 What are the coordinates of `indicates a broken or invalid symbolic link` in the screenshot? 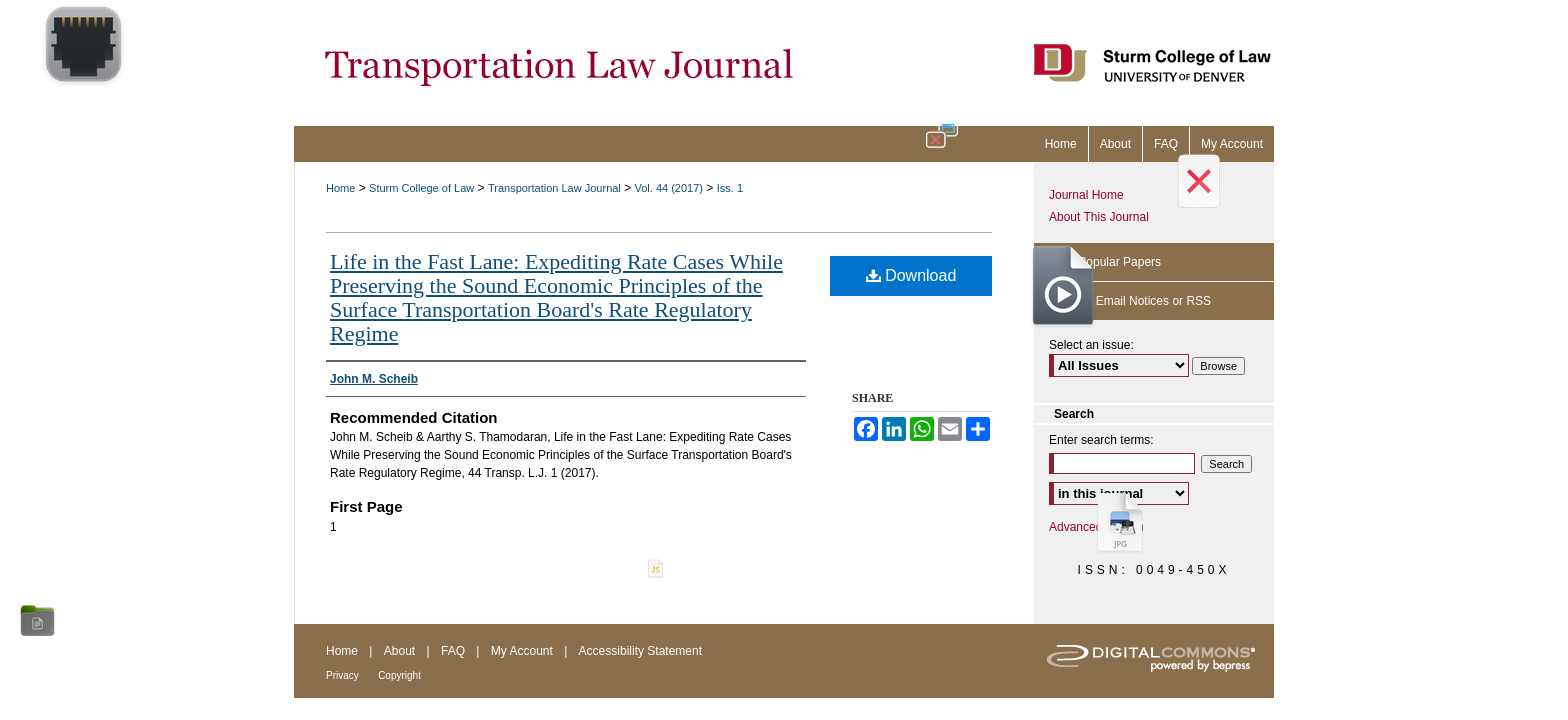 It's located at (1199, 181).